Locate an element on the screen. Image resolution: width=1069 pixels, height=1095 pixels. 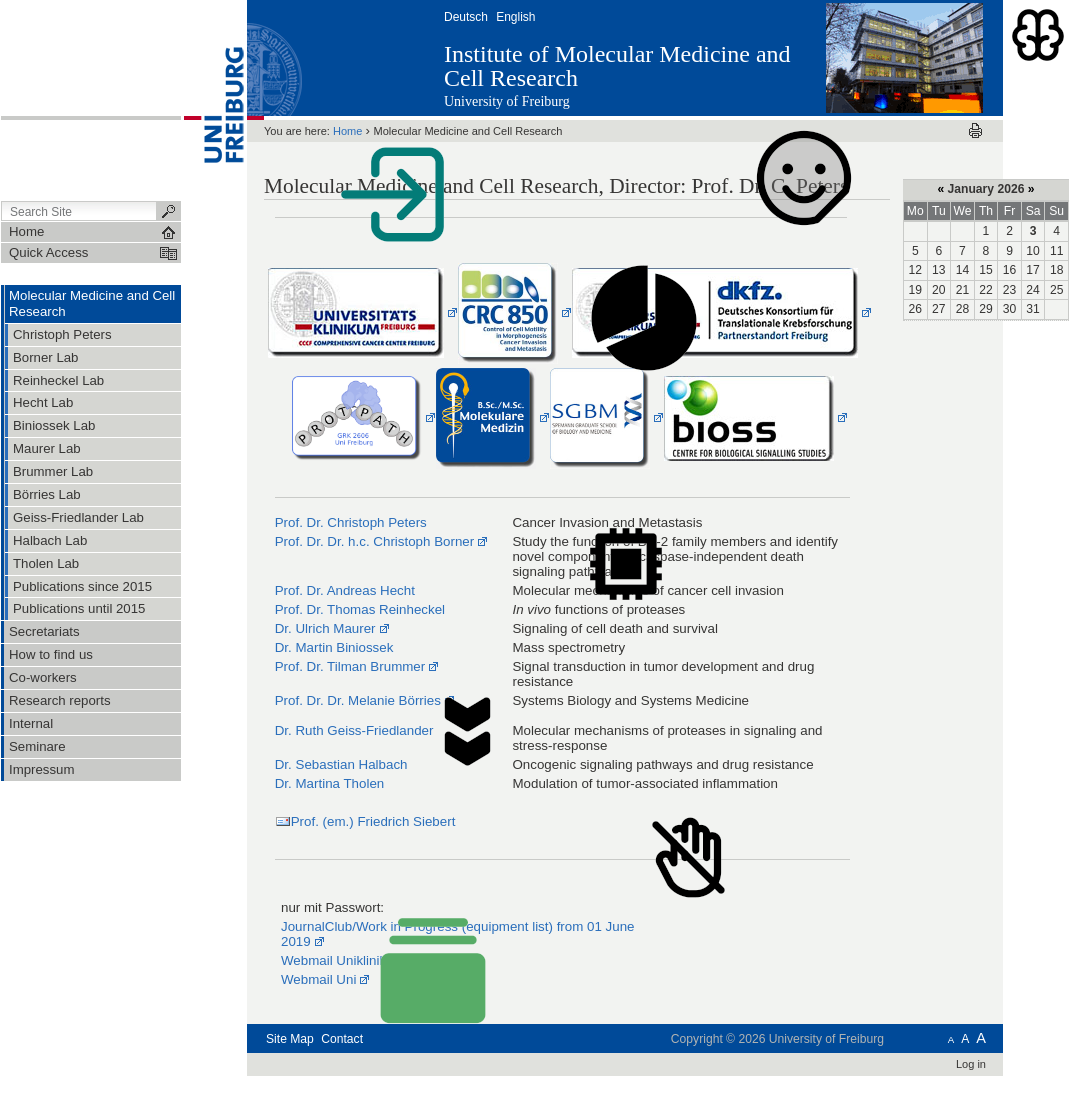
view analytics or statistics breakdown is located at coordinates (644, 318).